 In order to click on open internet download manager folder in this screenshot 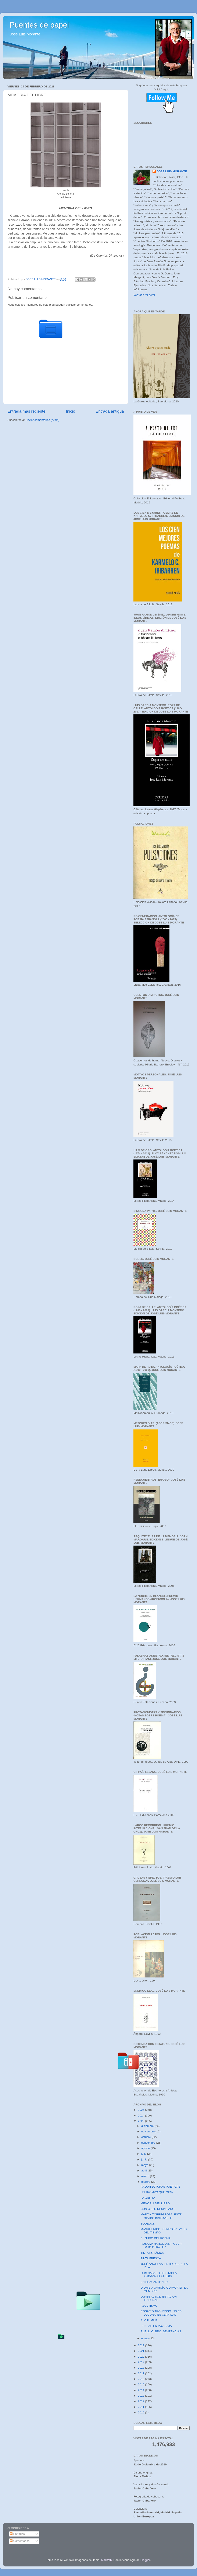, I will do `click(88, 2301)`.